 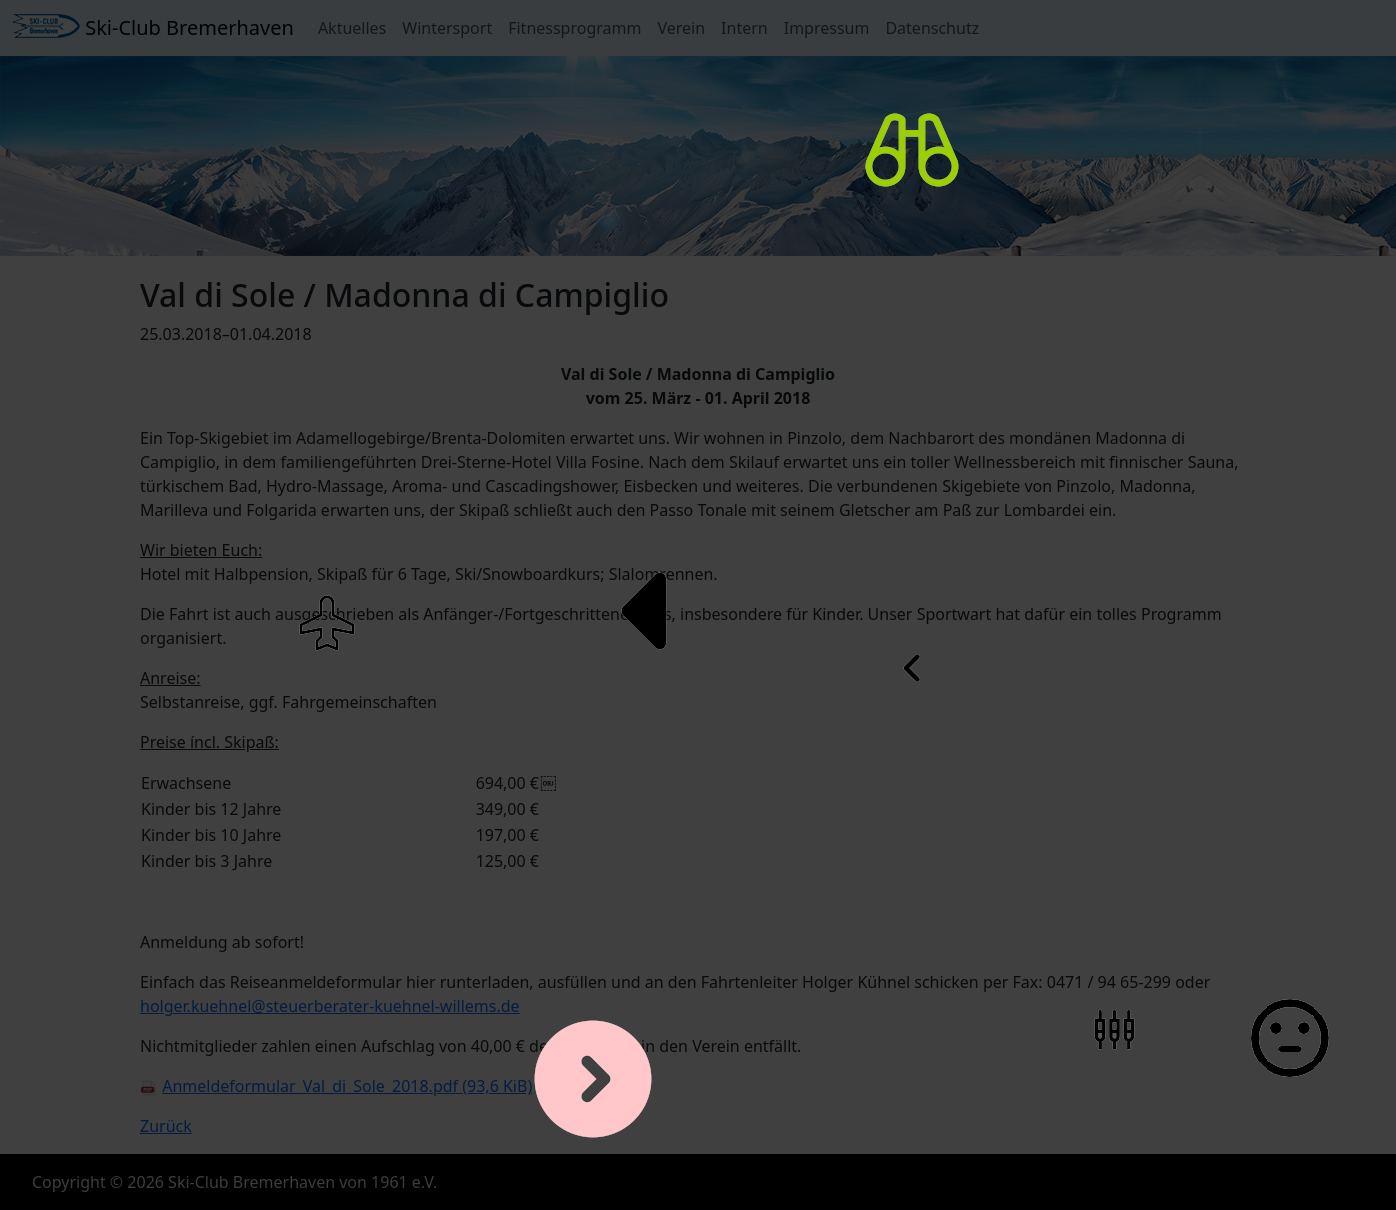 I want to click on search or explore content, so click(x=912, y=150).